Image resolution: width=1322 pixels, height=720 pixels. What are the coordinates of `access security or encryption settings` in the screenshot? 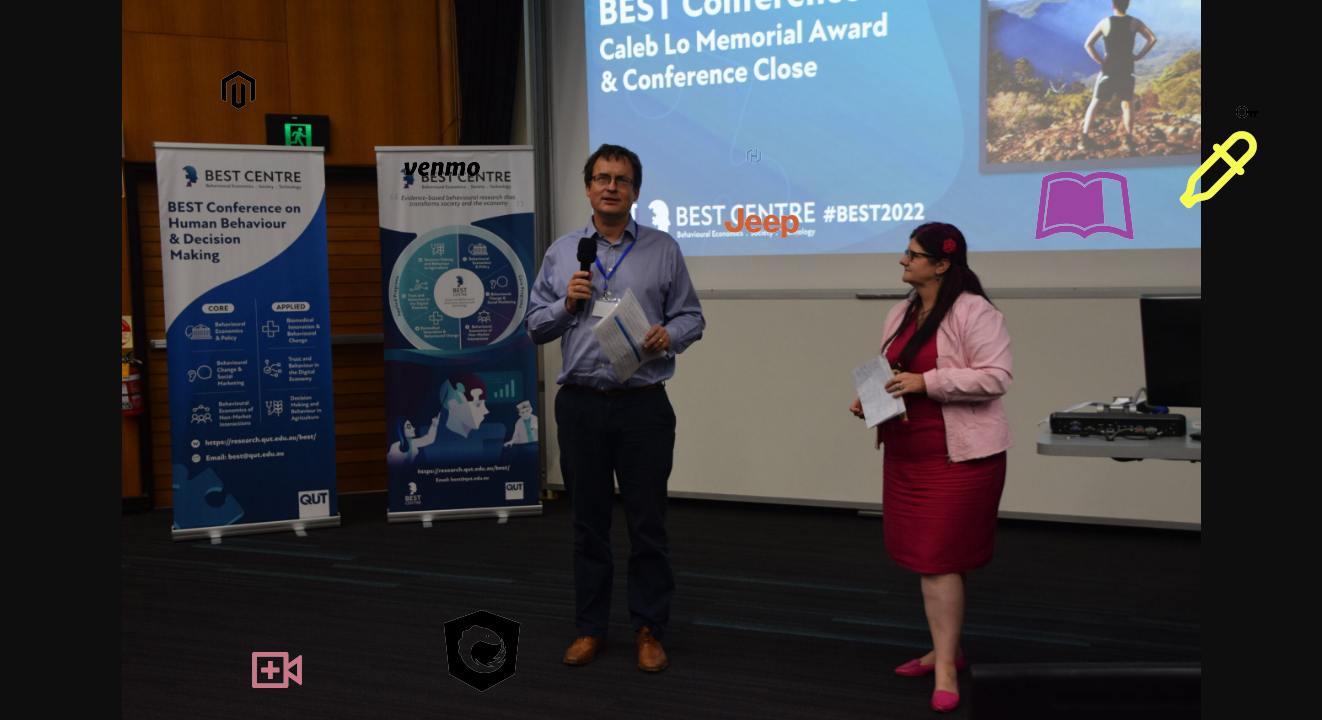 It's located at (1247, 112).